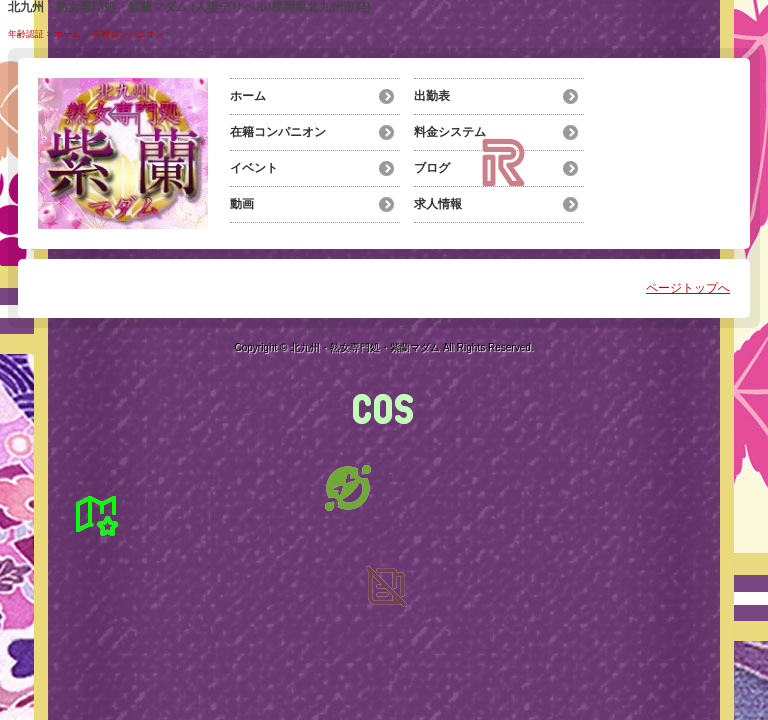 Image resolution: width=768 pixels, height=720 pixels. What do you see at coordinates (96, 514) in the screenshot?
I see `view favorite locations on map` at bounding box center [96, 514].